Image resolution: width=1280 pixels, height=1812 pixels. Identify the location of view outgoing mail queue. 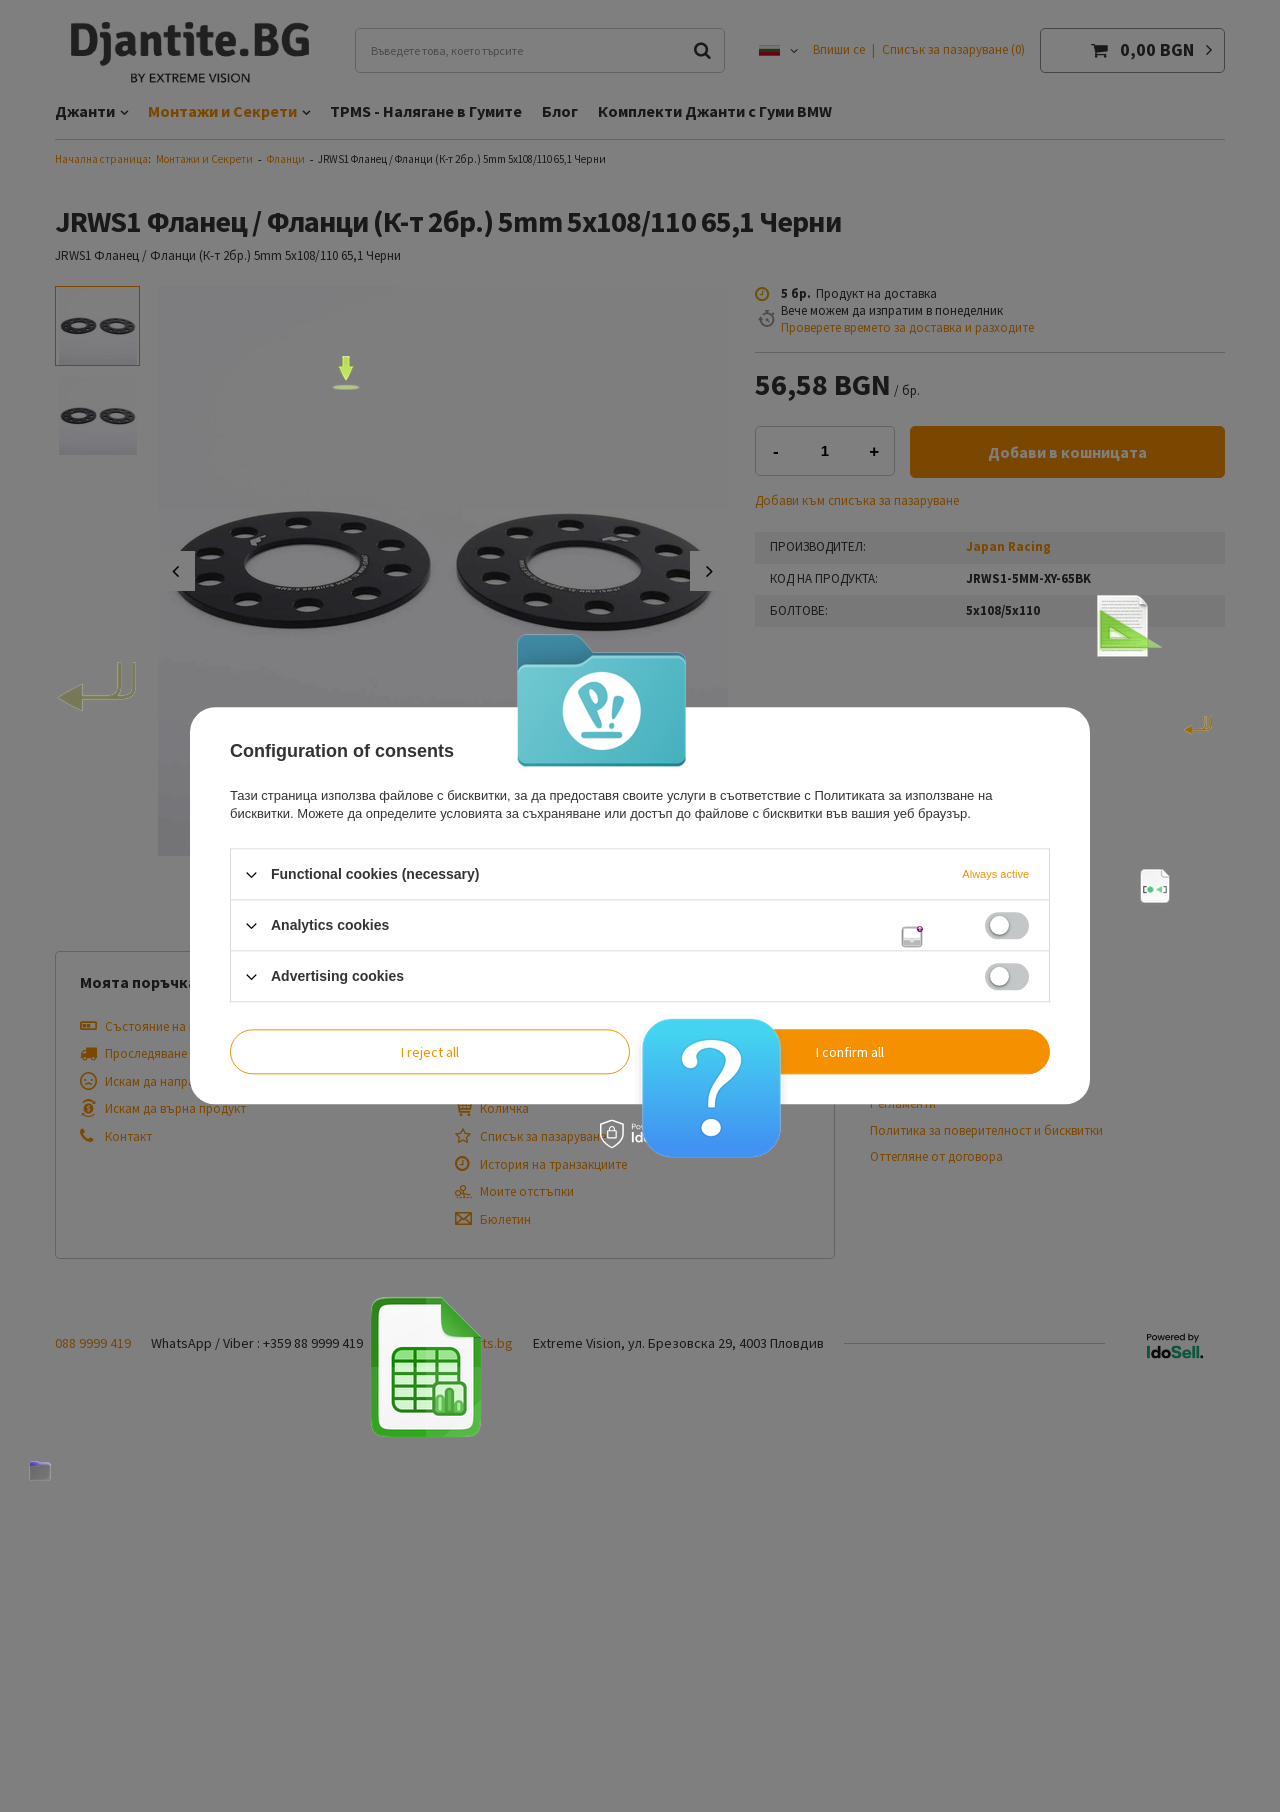
(912, 937).